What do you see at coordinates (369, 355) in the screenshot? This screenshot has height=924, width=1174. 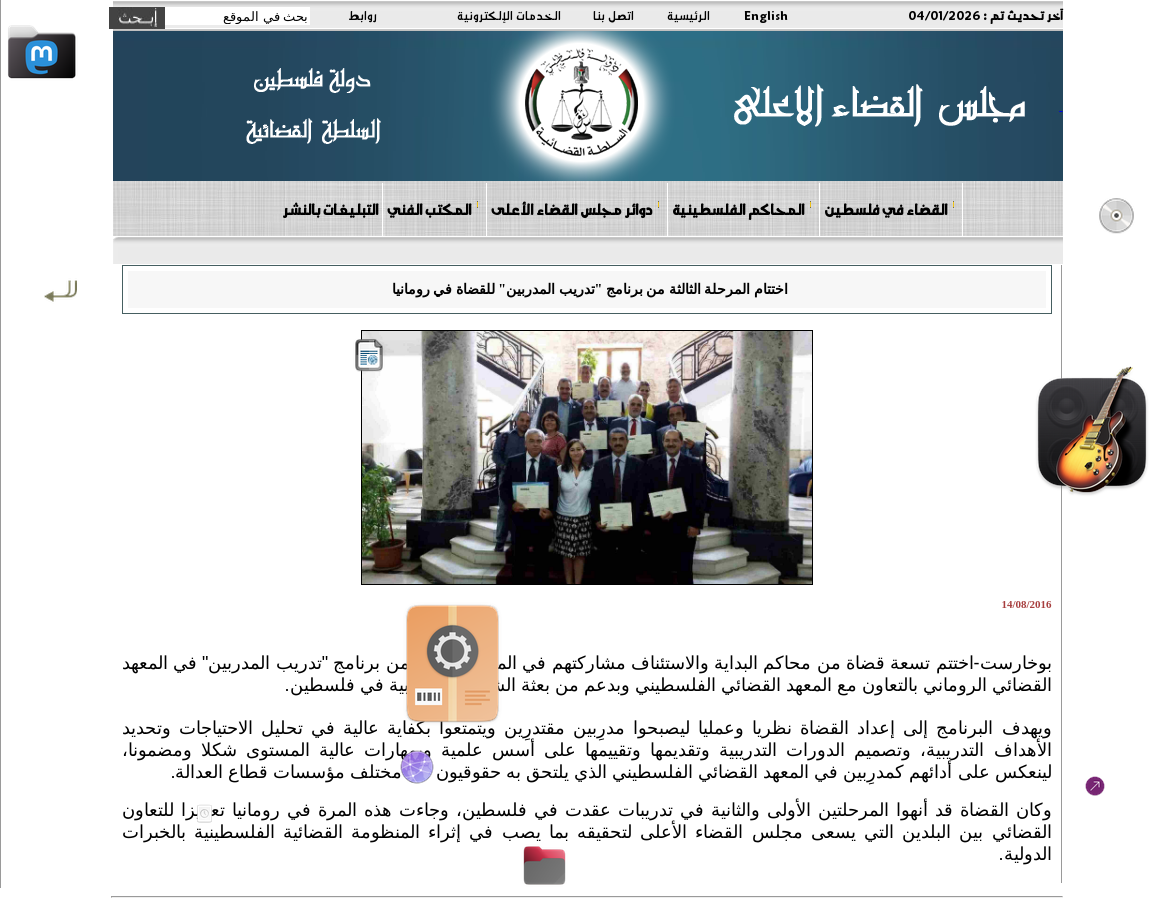 I see `open a web document file` at bounding box center [369, 355].